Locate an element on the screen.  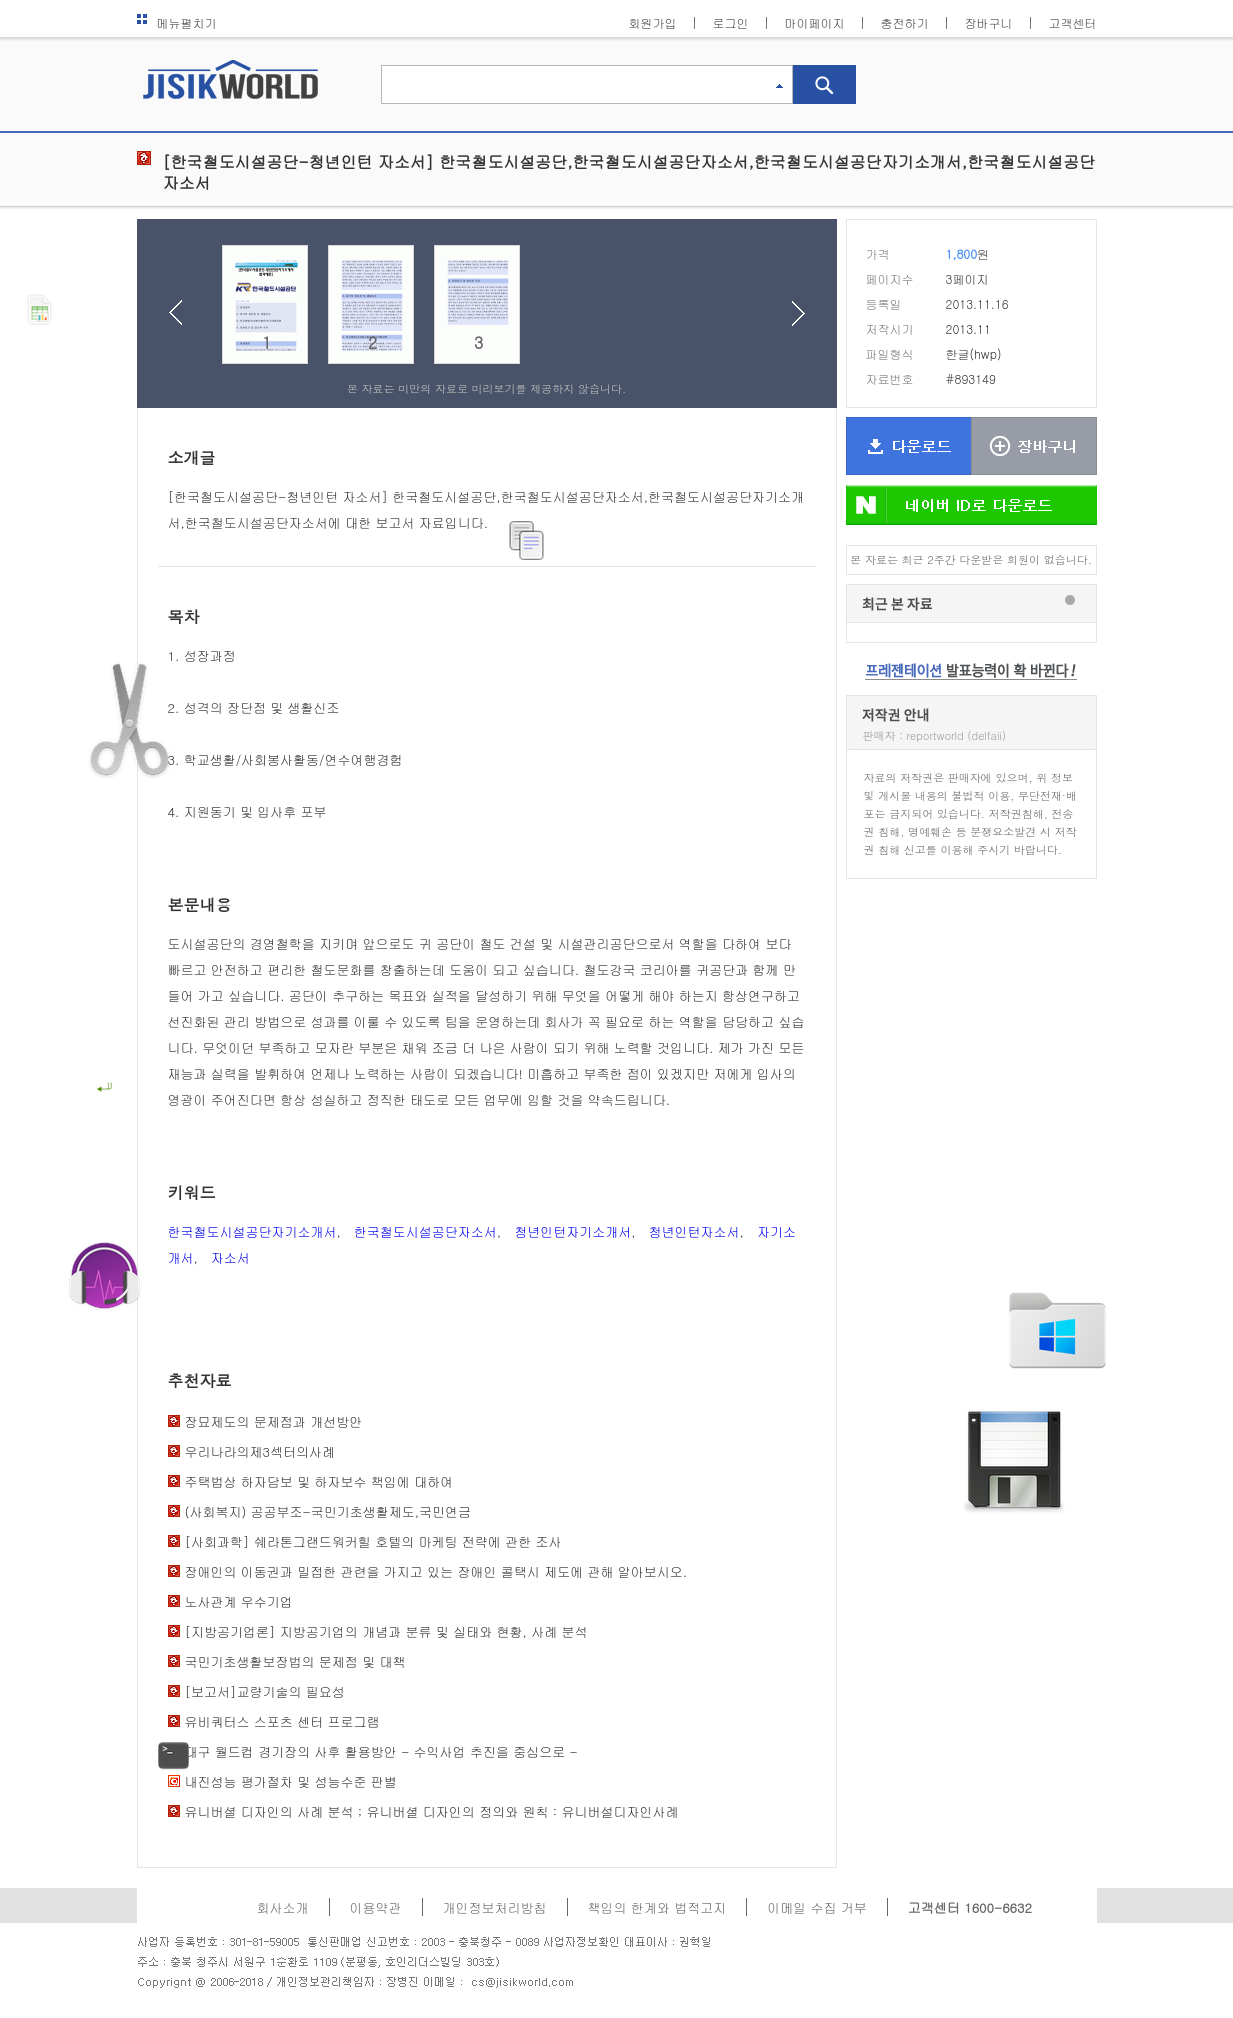
open the terminal application is located at coordinates (173, 1755).